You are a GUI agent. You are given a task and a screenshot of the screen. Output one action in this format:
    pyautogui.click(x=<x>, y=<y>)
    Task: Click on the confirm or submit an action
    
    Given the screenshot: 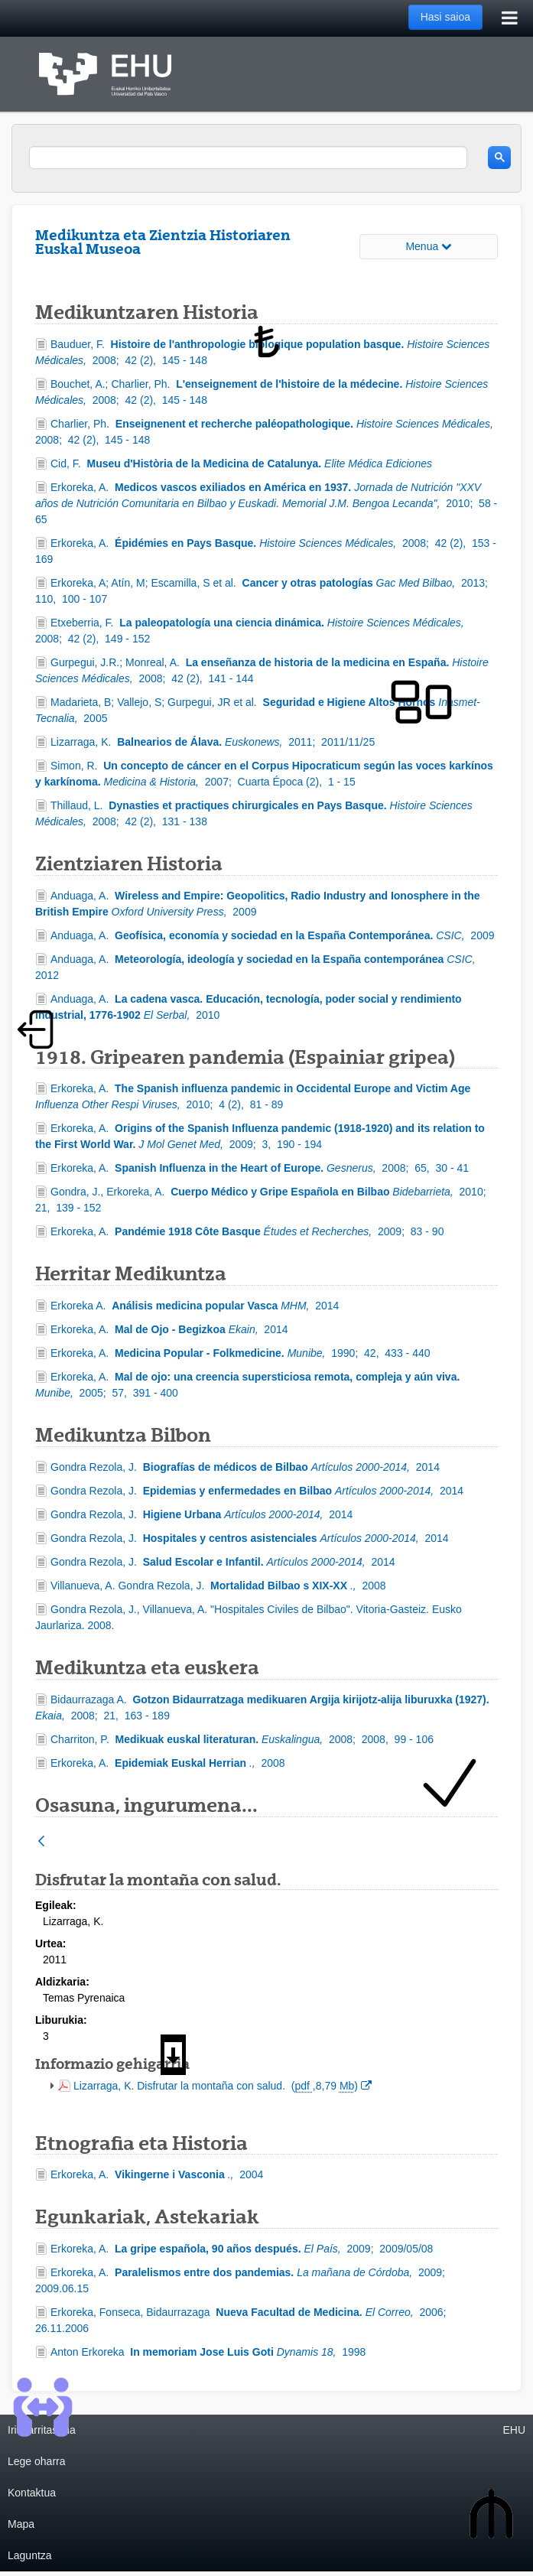 What is the action you would take?
    pyautogui.click(x=450, y=1783)
    